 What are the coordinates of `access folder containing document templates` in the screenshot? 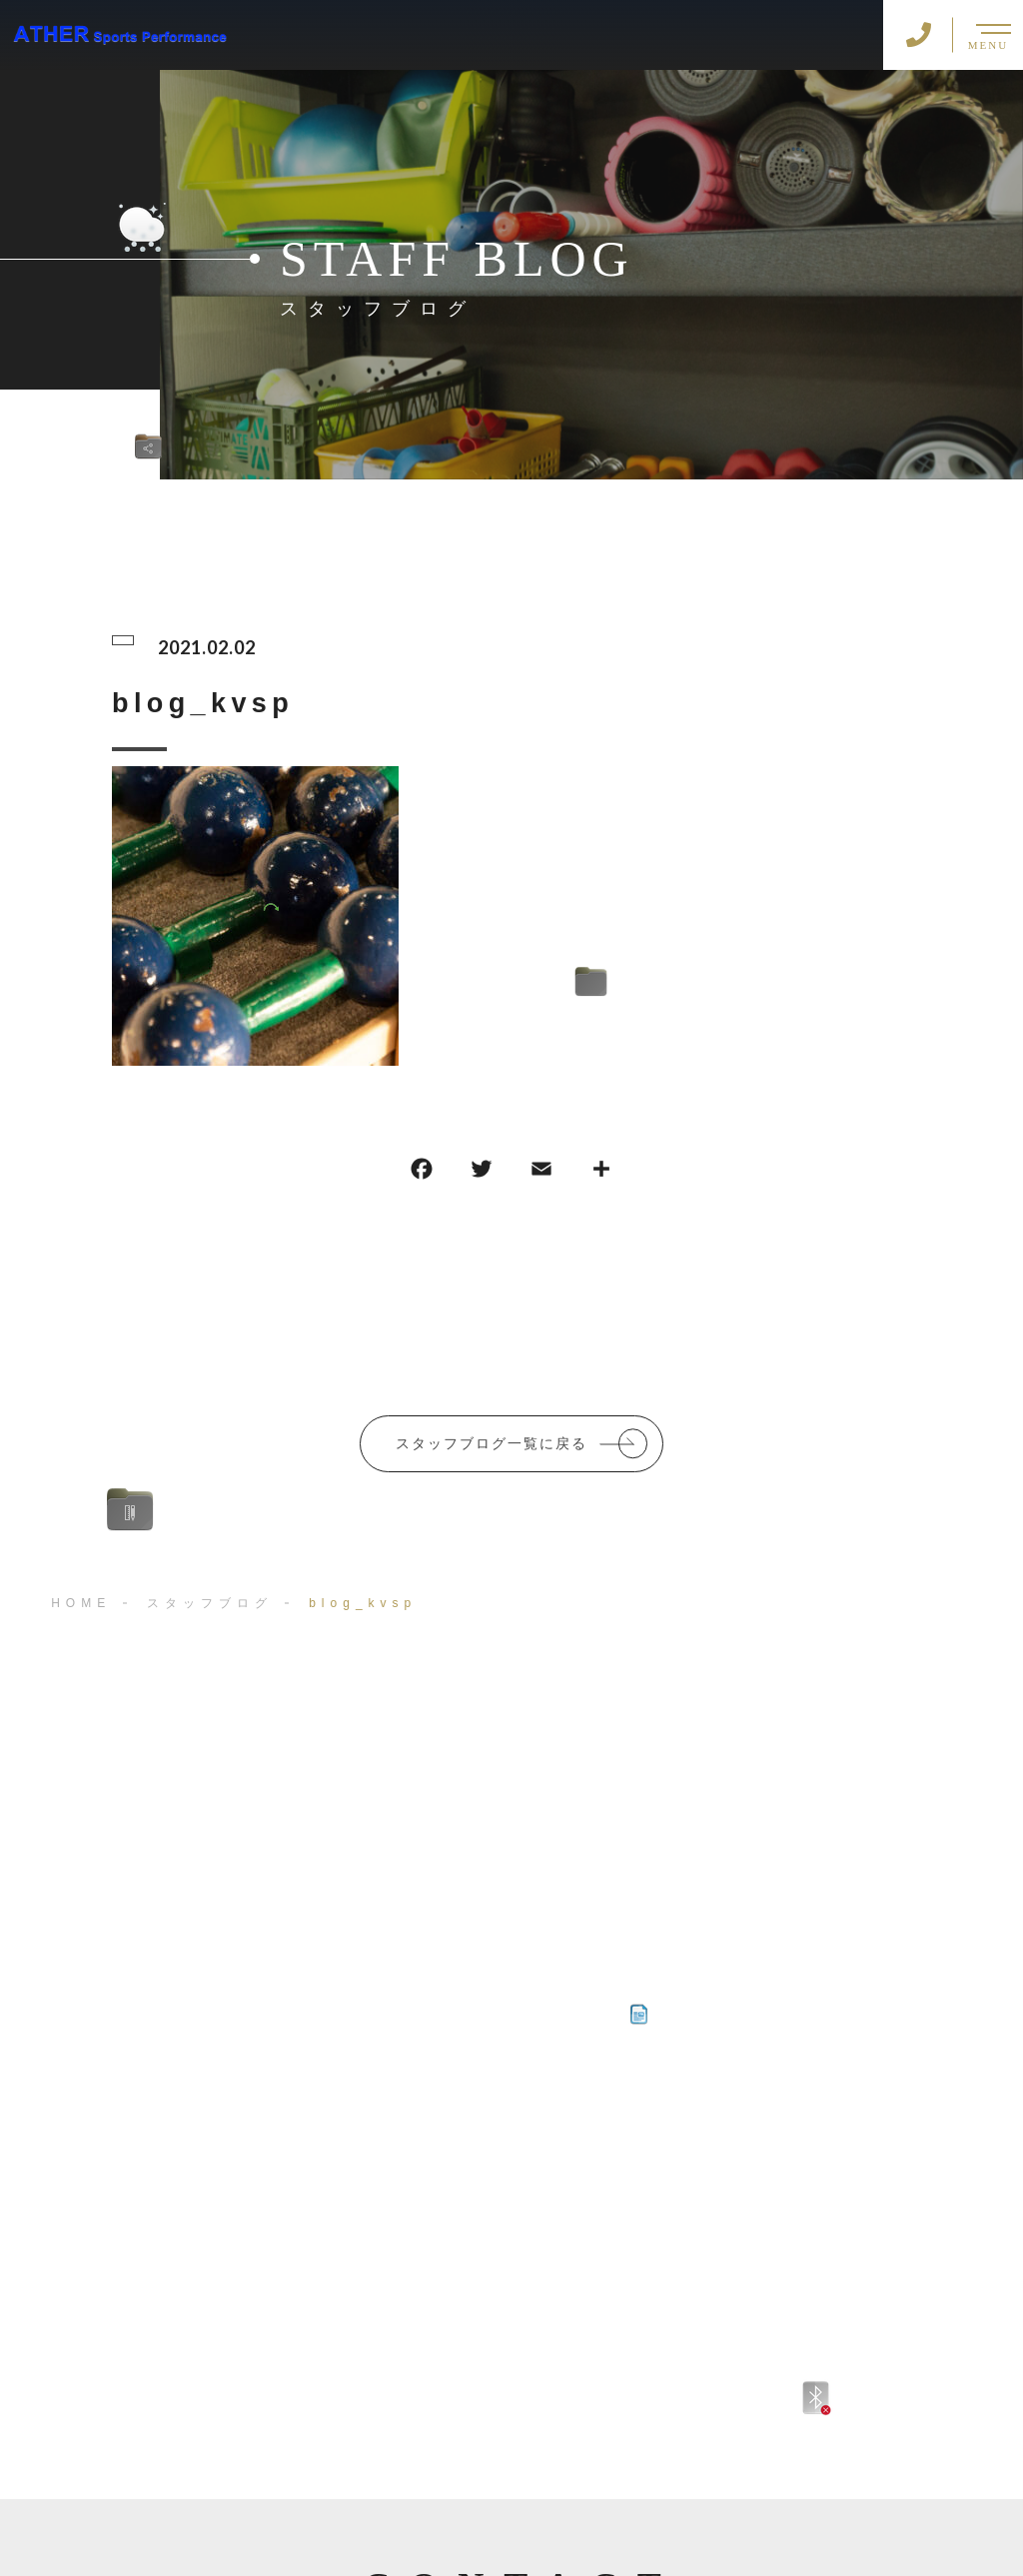 It's located at (130, 1509).